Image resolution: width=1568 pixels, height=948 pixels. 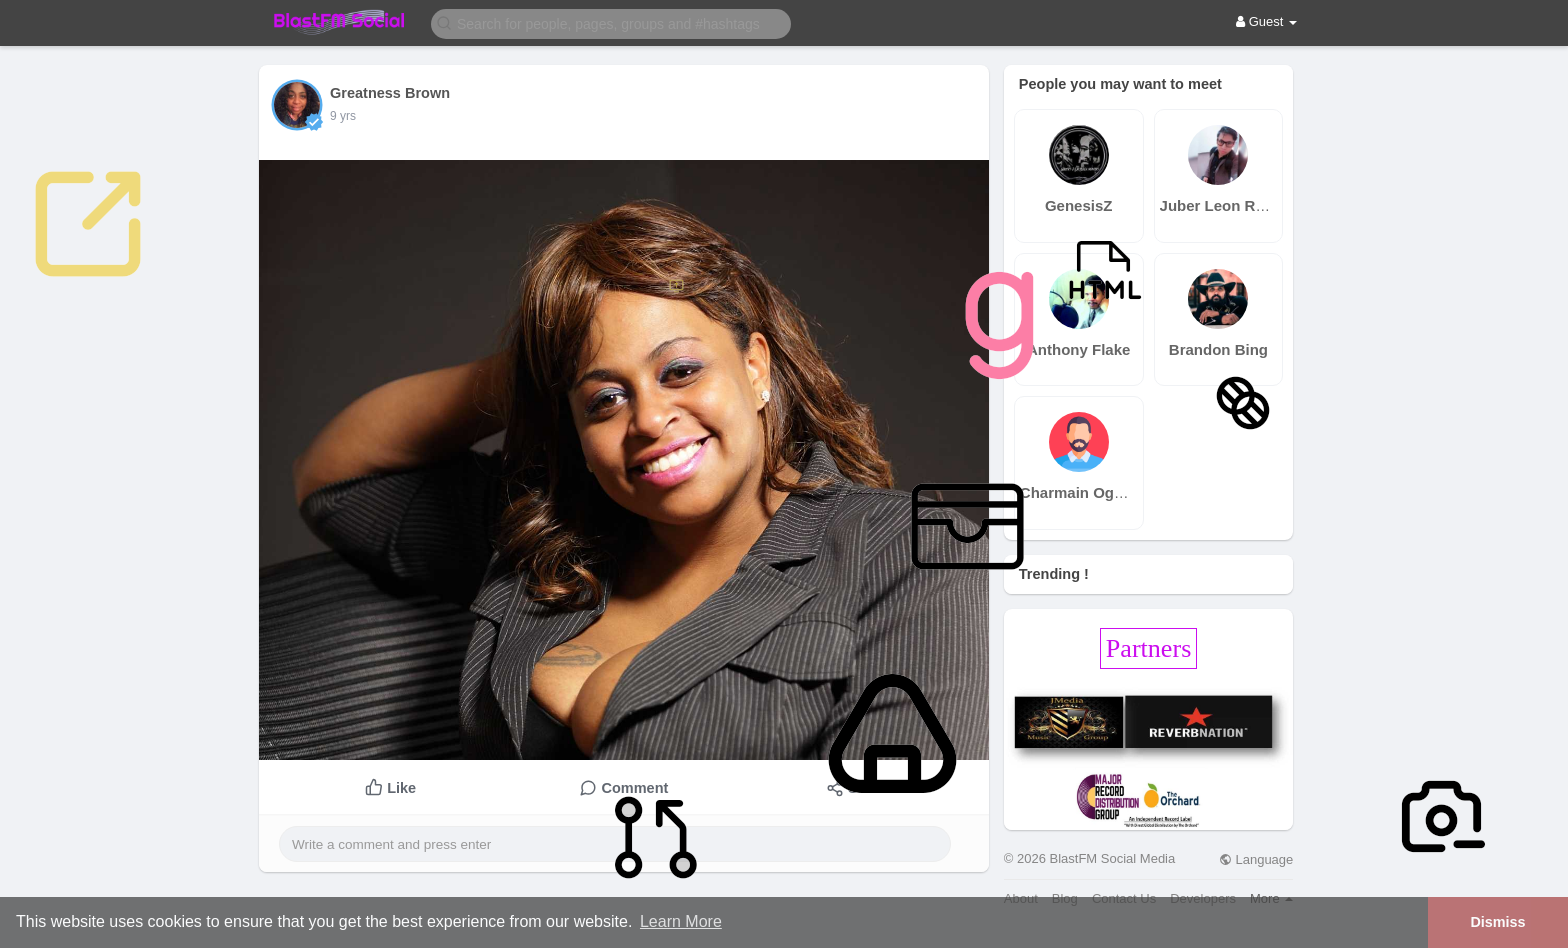 I want to click on remove a photo from selection, so click(x=1441, y=816).